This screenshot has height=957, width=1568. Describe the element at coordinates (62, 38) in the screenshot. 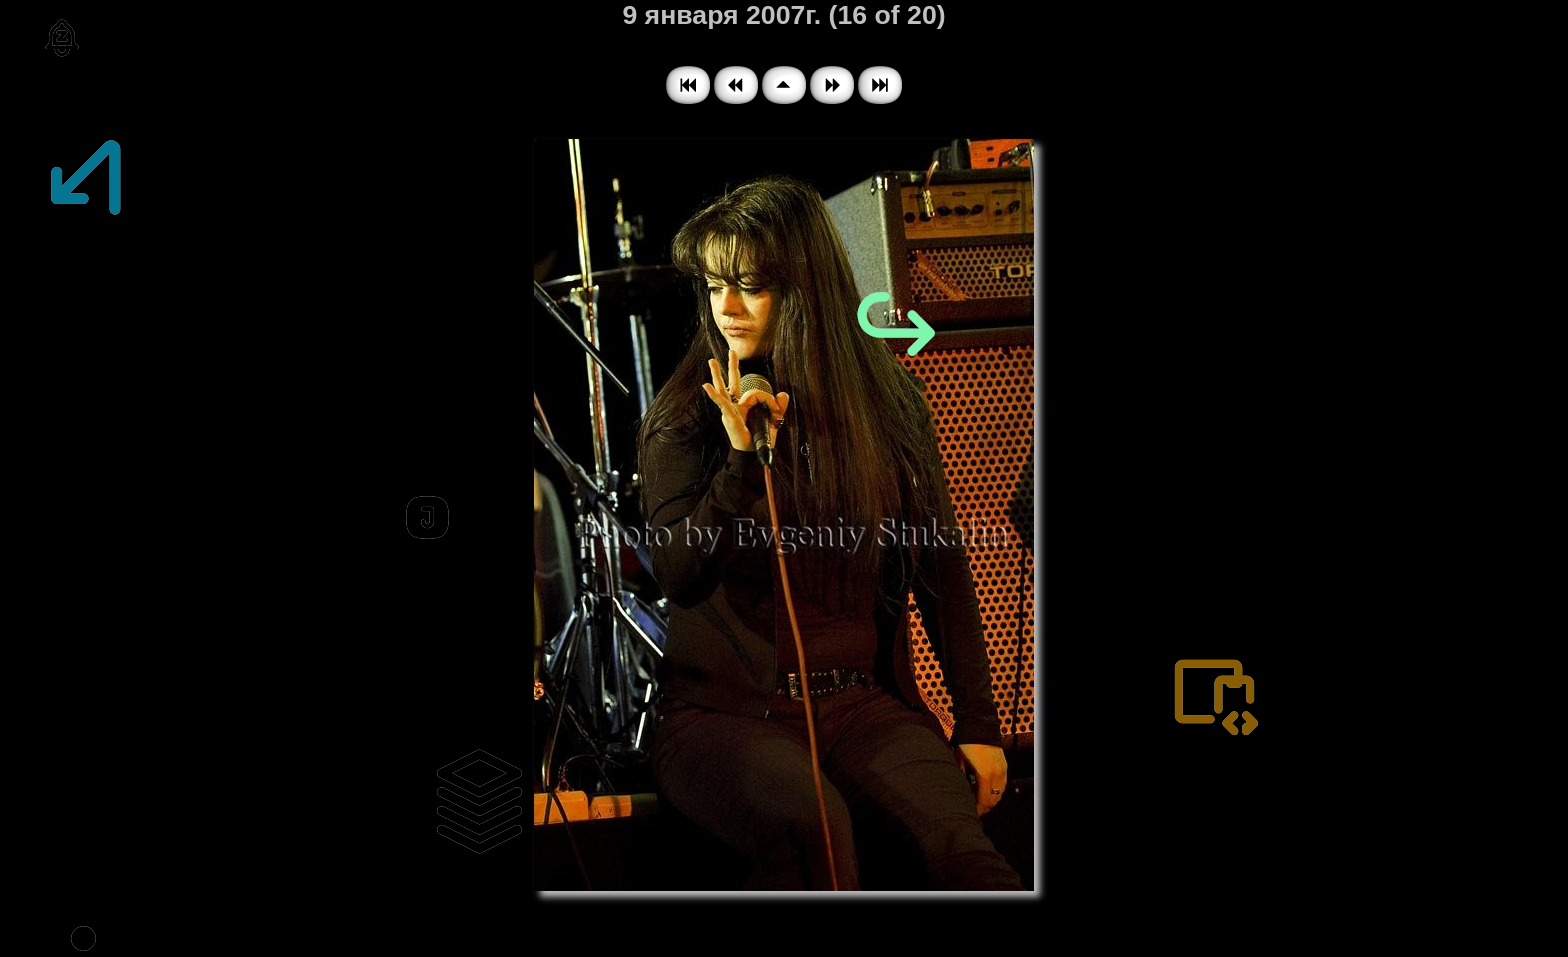

I see `snooze notifications` at that location.